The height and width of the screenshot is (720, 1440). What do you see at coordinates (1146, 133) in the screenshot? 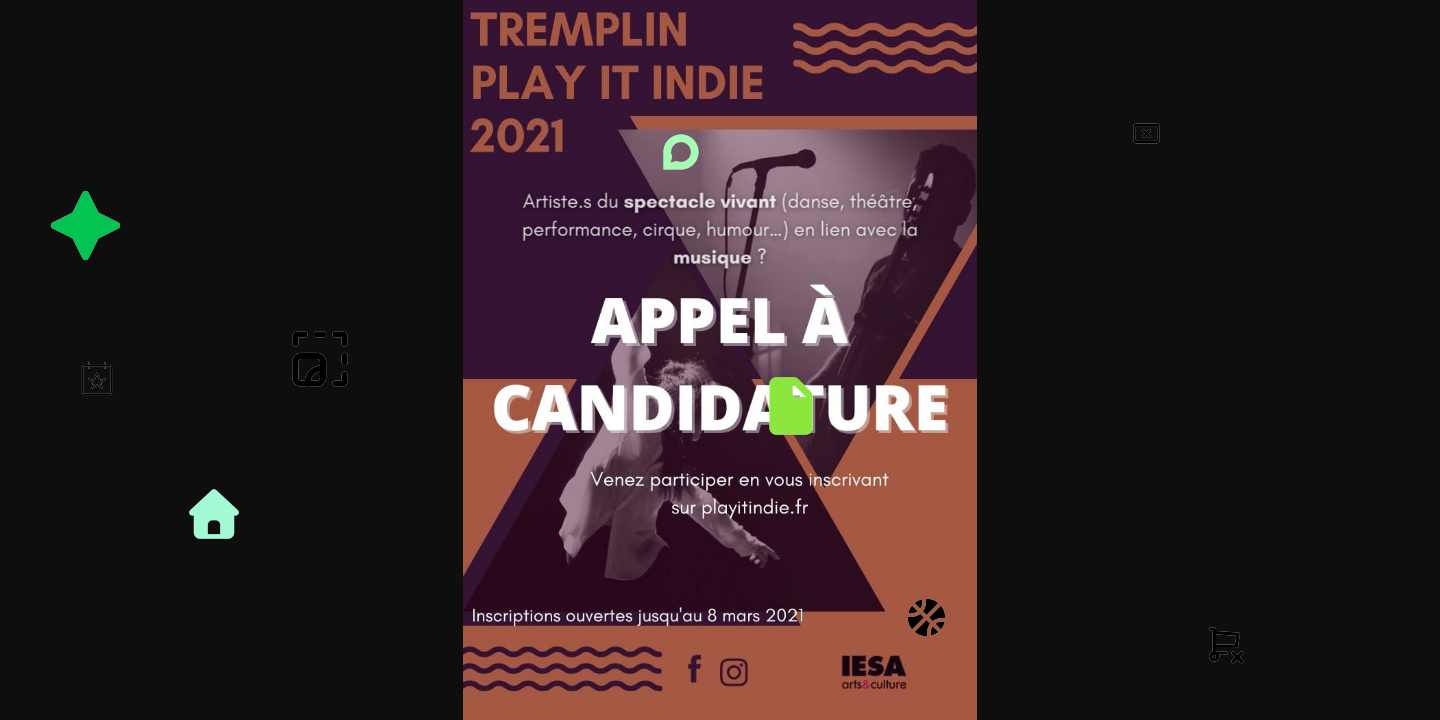
I see `close or dismiss a window` at bounding box center [1146, 133].